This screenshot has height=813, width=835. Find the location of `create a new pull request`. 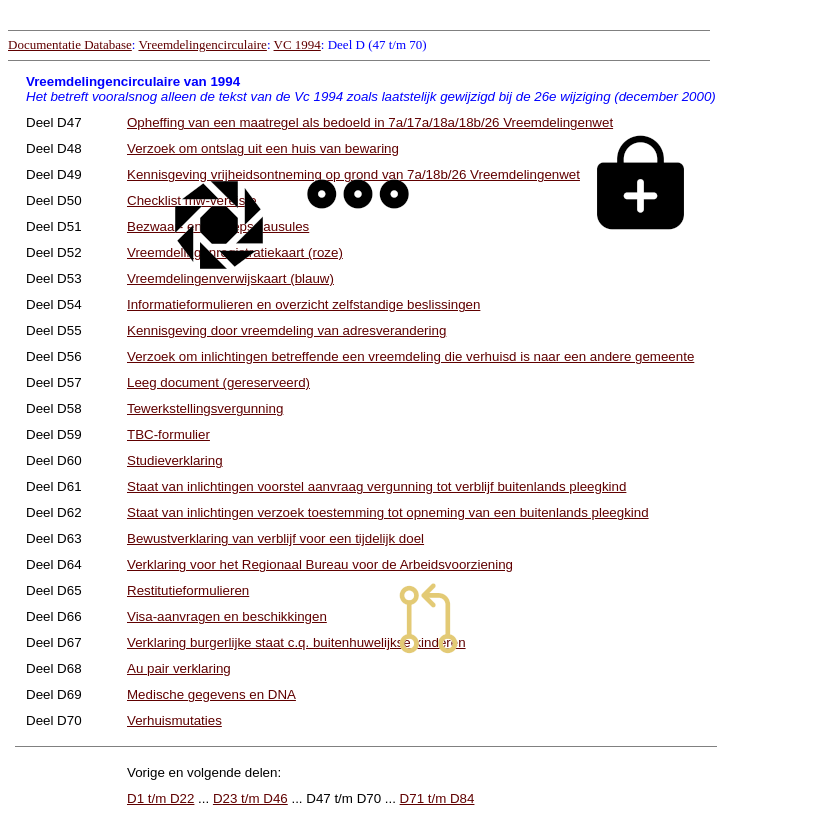

create a new pull request is located at coordinates (428, 619).